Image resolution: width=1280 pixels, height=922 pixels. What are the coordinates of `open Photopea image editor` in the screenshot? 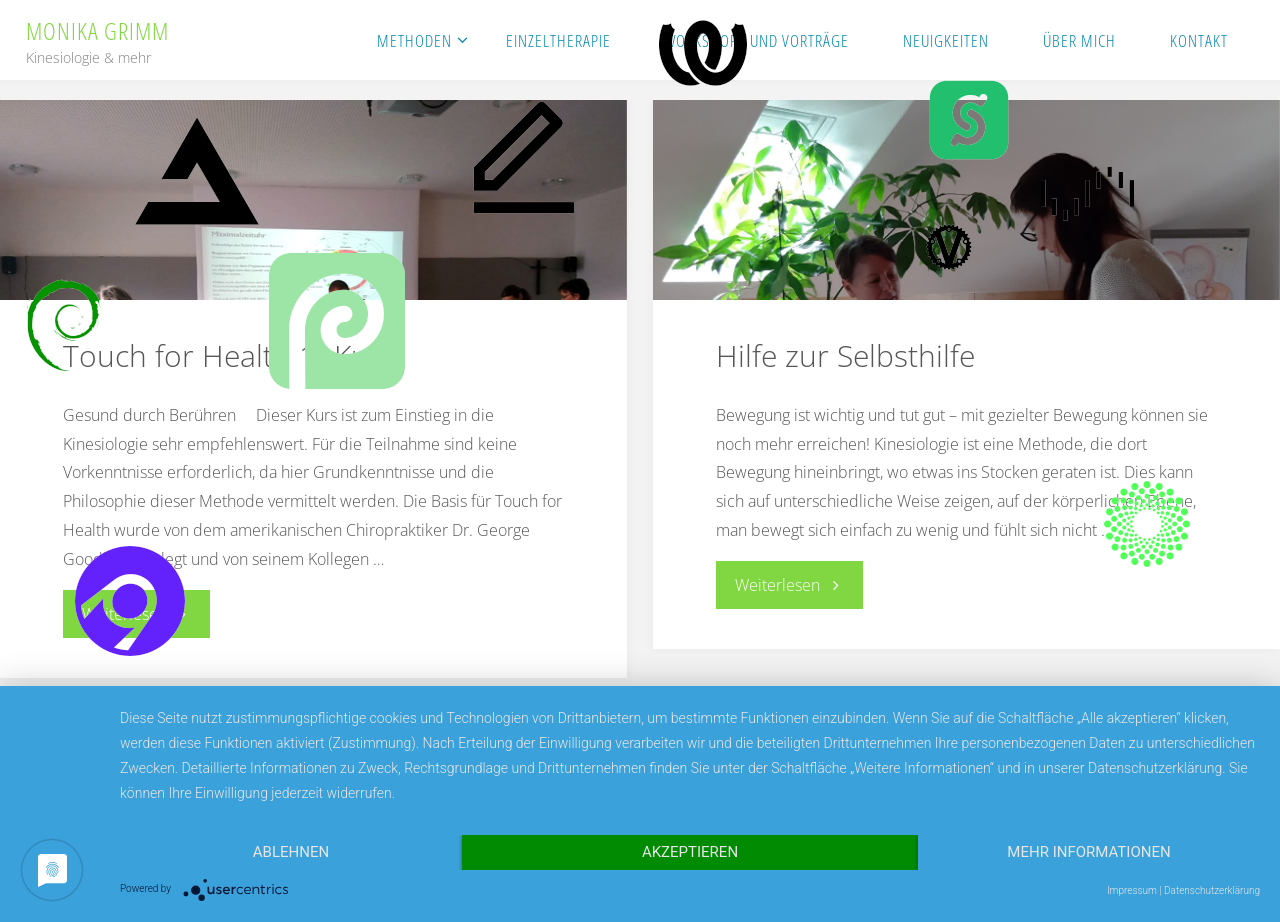 It's located at (337, 321).